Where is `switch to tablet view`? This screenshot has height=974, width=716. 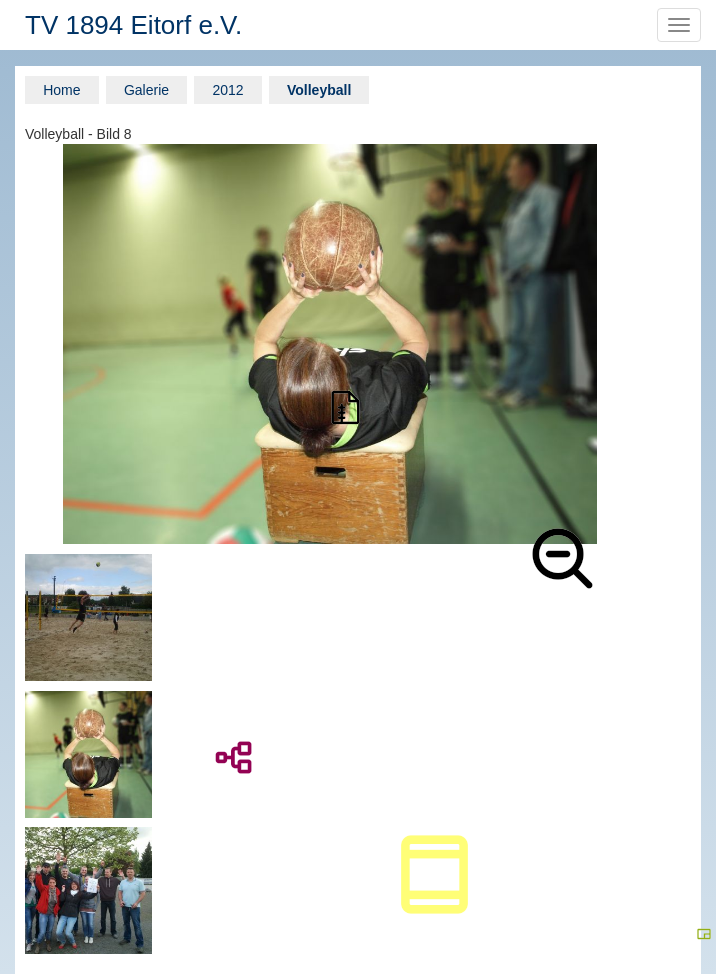
switch to tablet view is located at coordinates (434, 874).